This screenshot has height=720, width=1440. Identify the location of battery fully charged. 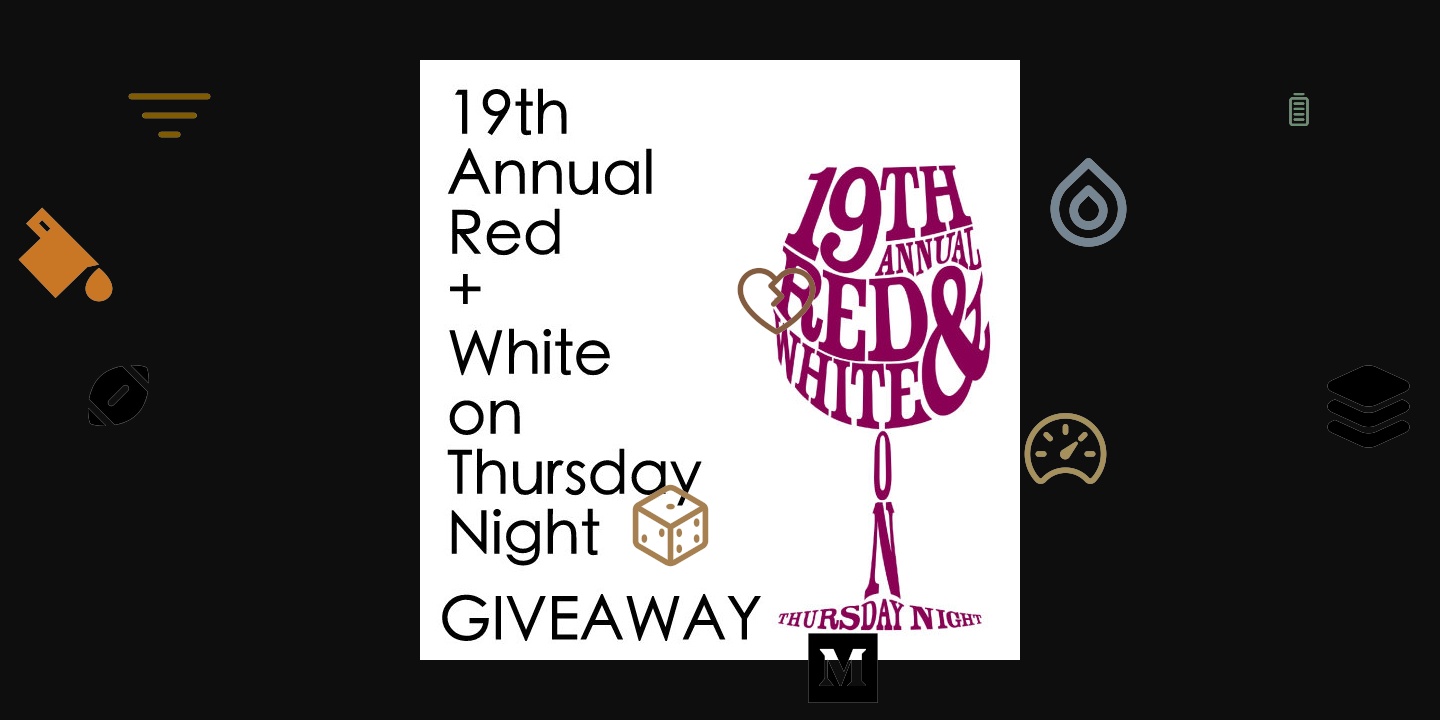
(1299, 110).